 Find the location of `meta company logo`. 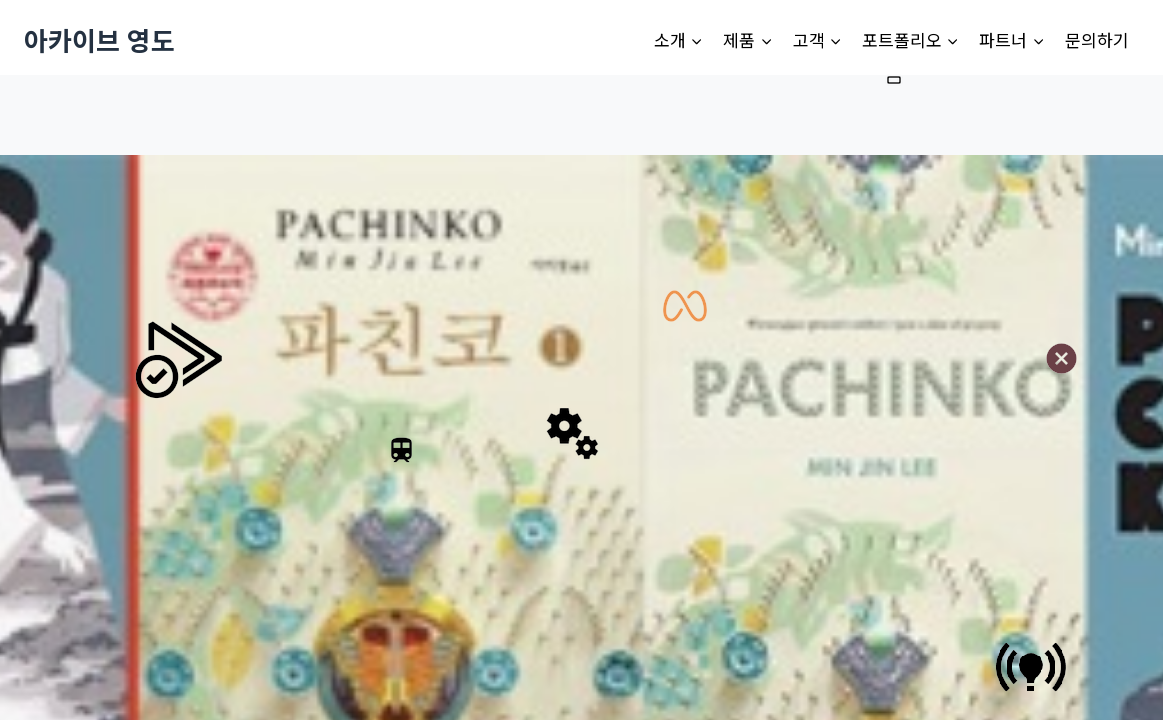

meta company logo is located at coordinates (685, 306).